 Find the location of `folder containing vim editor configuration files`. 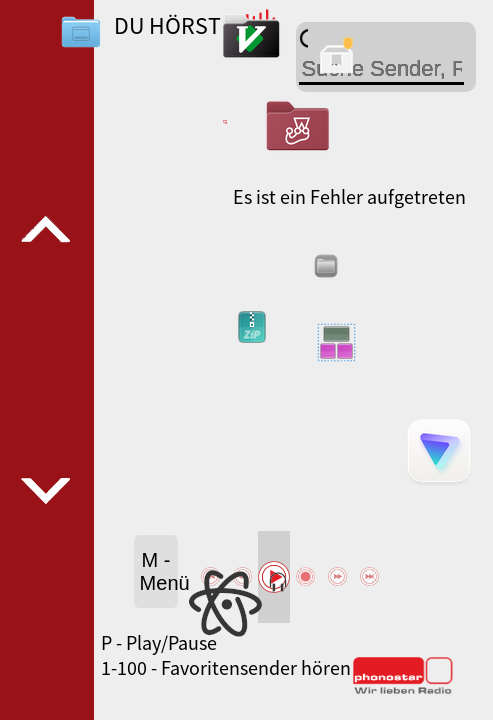

folder containing vim editor configuration files is located at coordinates (251, 37).